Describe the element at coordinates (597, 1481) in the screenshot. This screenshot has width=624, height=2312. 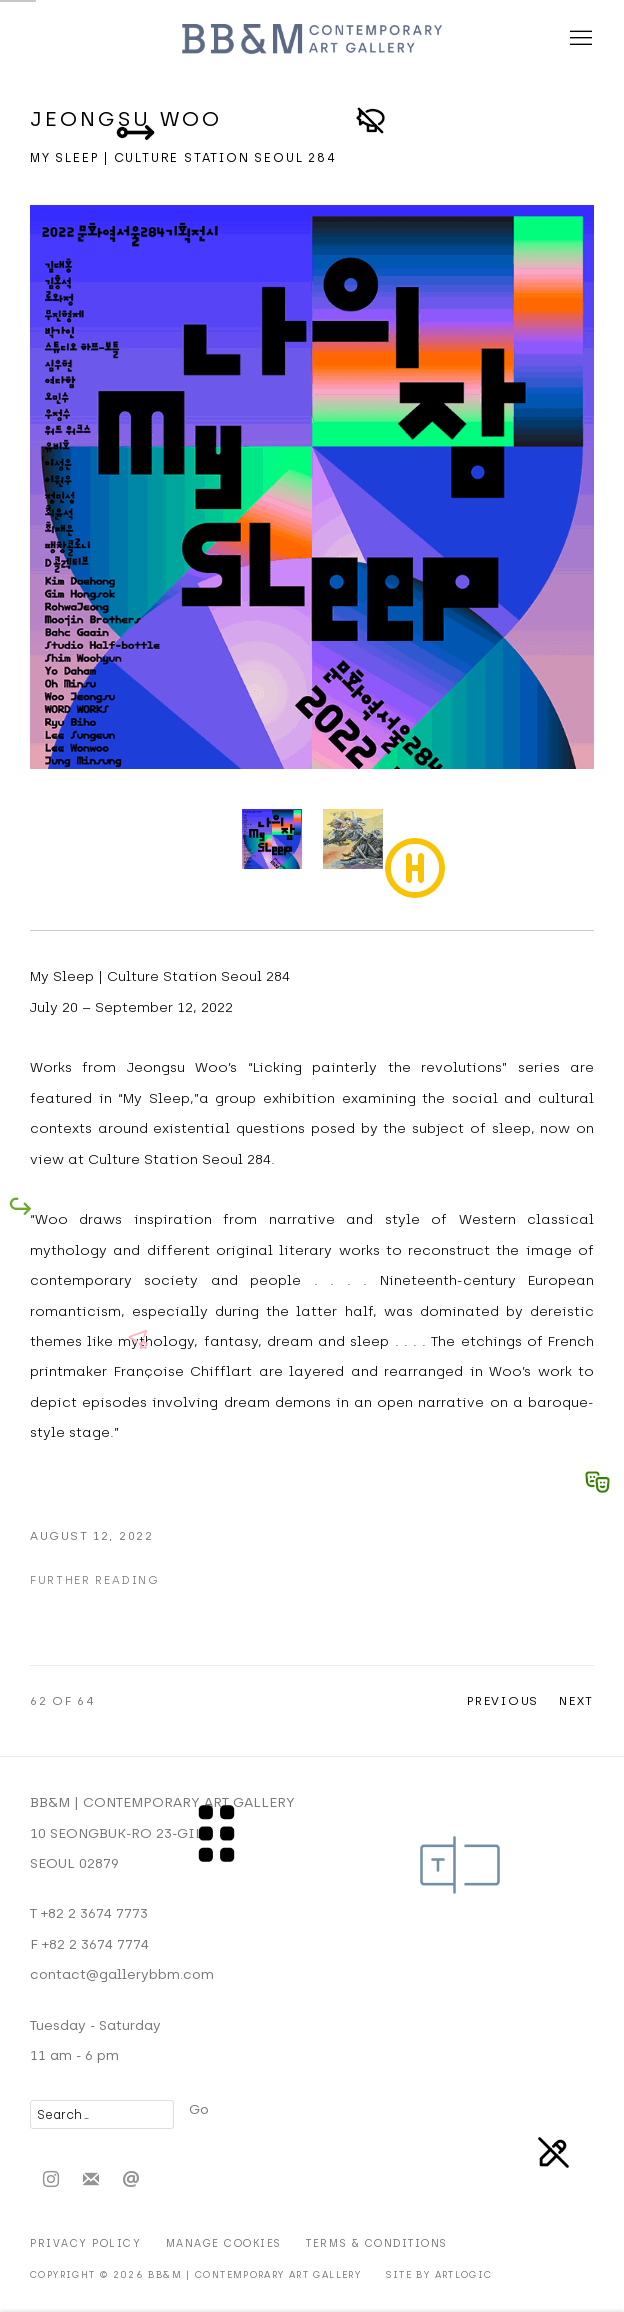
I see `access theater or entertainment options` at that location.